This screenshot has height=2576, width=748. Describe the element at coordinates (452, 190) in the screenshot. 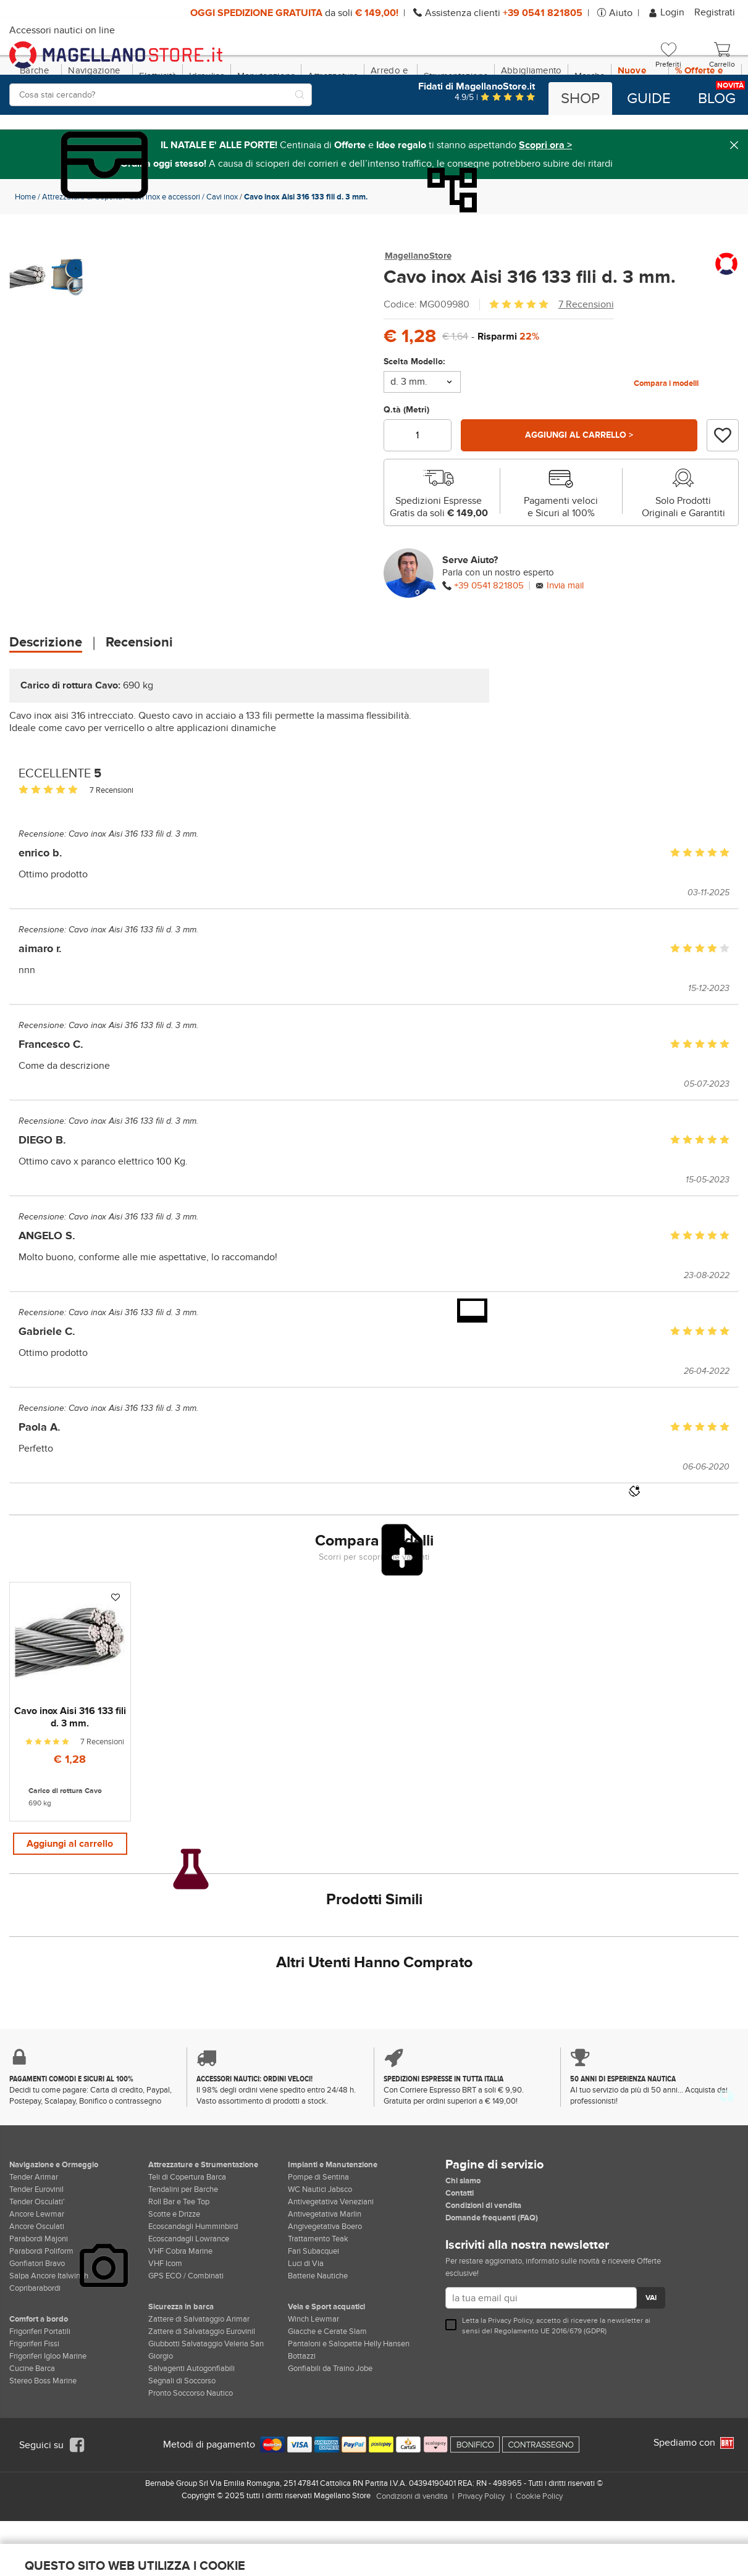

I see `view organizational hierarchy or structure` at that location.